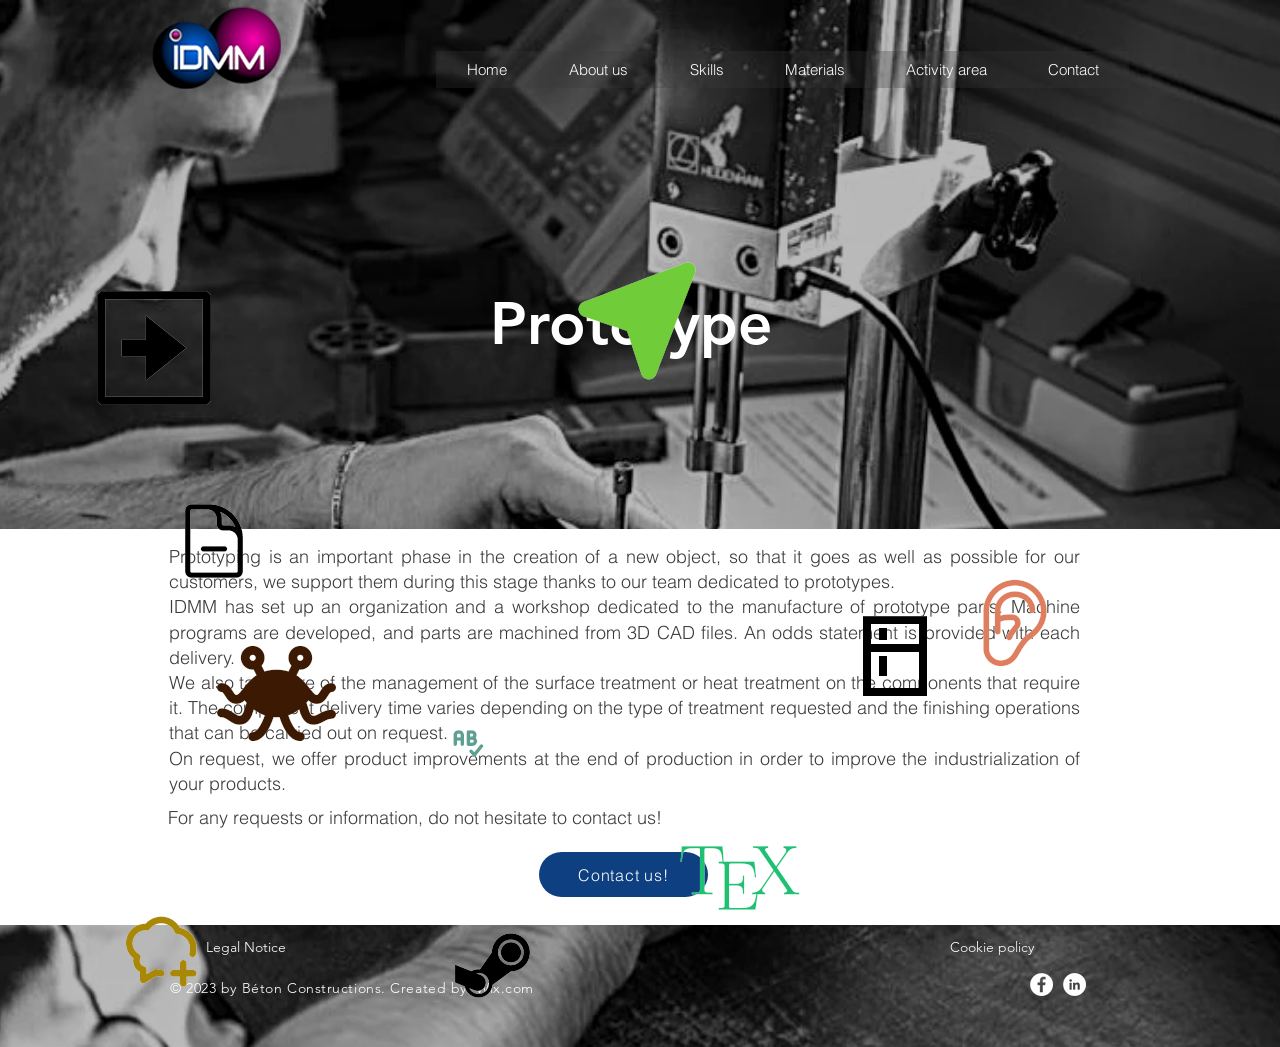 Image resolution: width=1280 pixels, height=1047 pixels. I want to click on navigate to your current location, so click(641, 317).